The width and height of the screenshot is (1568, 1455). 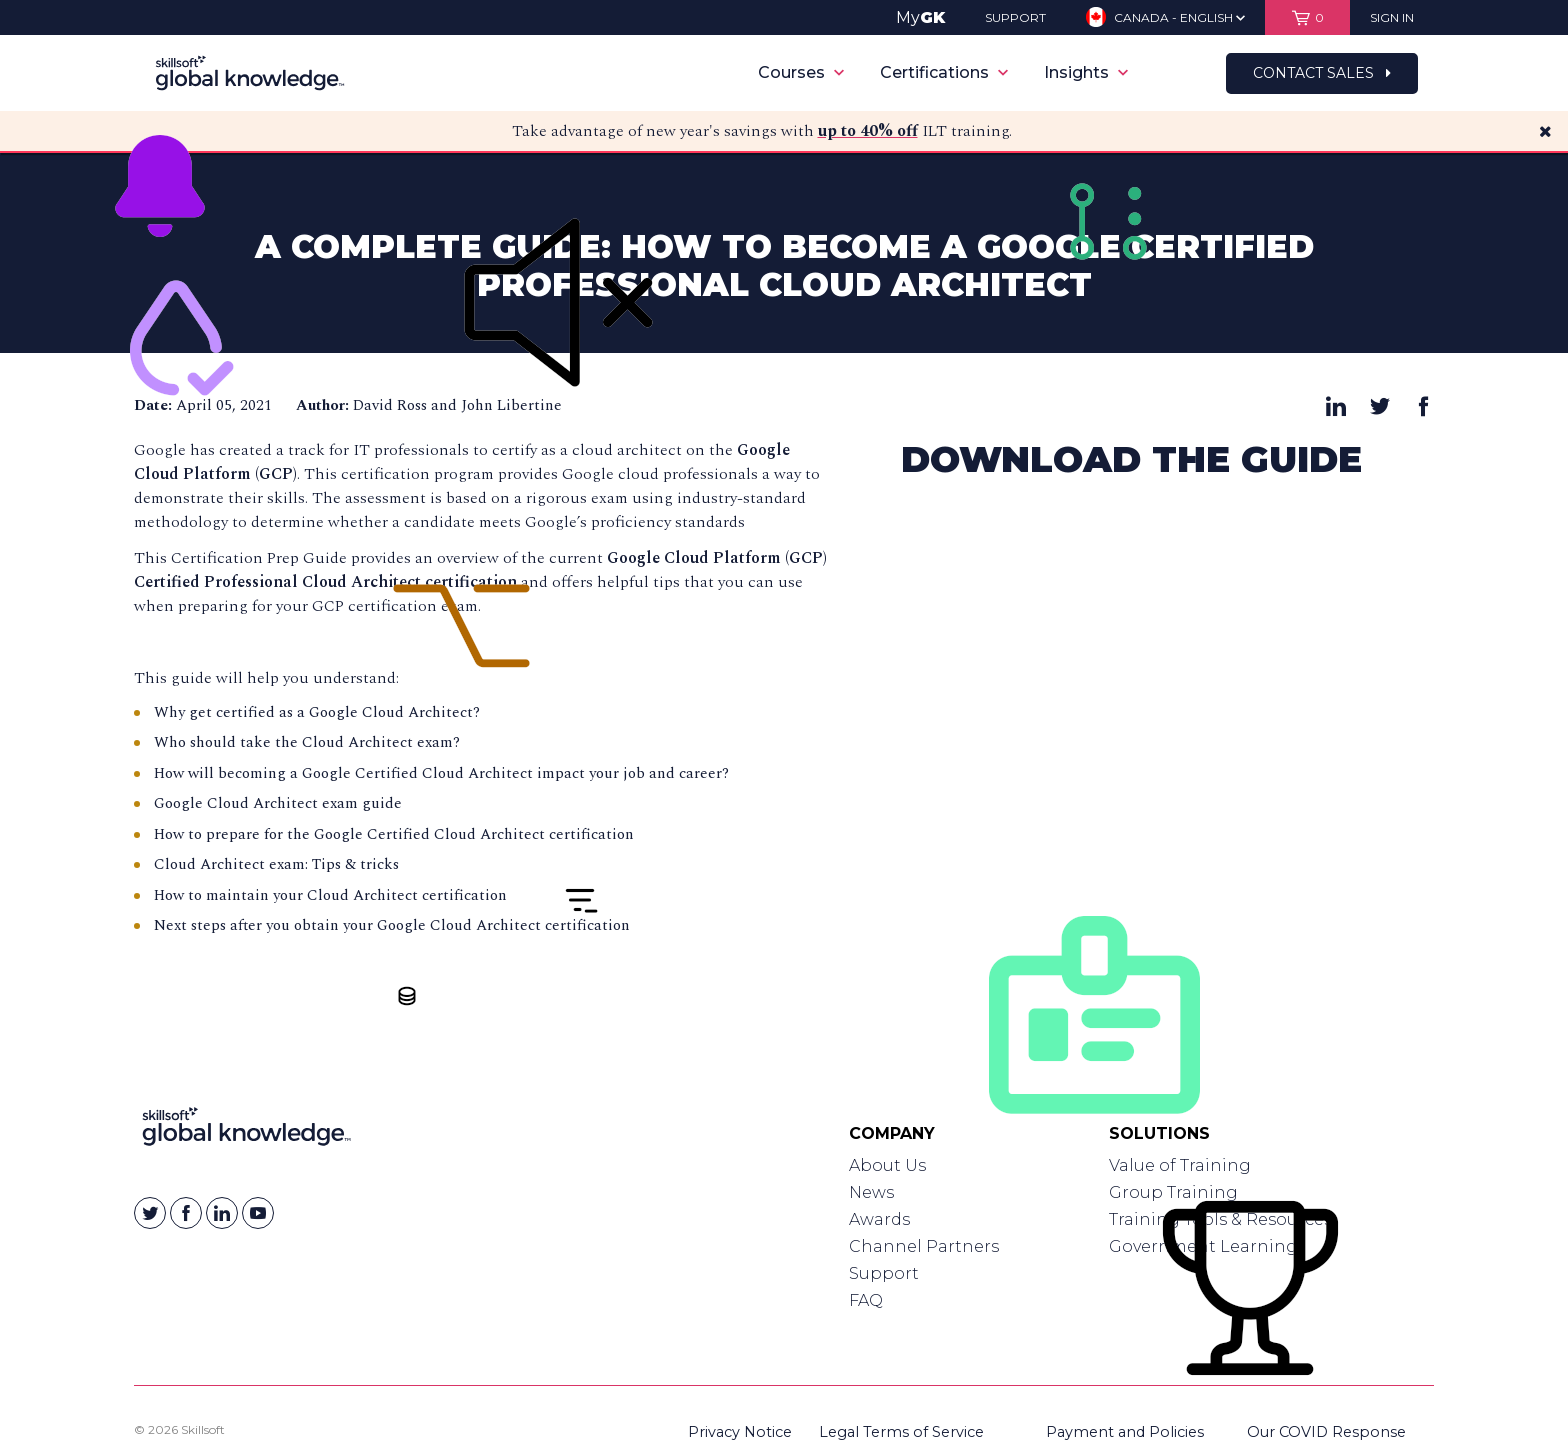 I want to click on water quality verified or safe, so click(x=176, y=338).